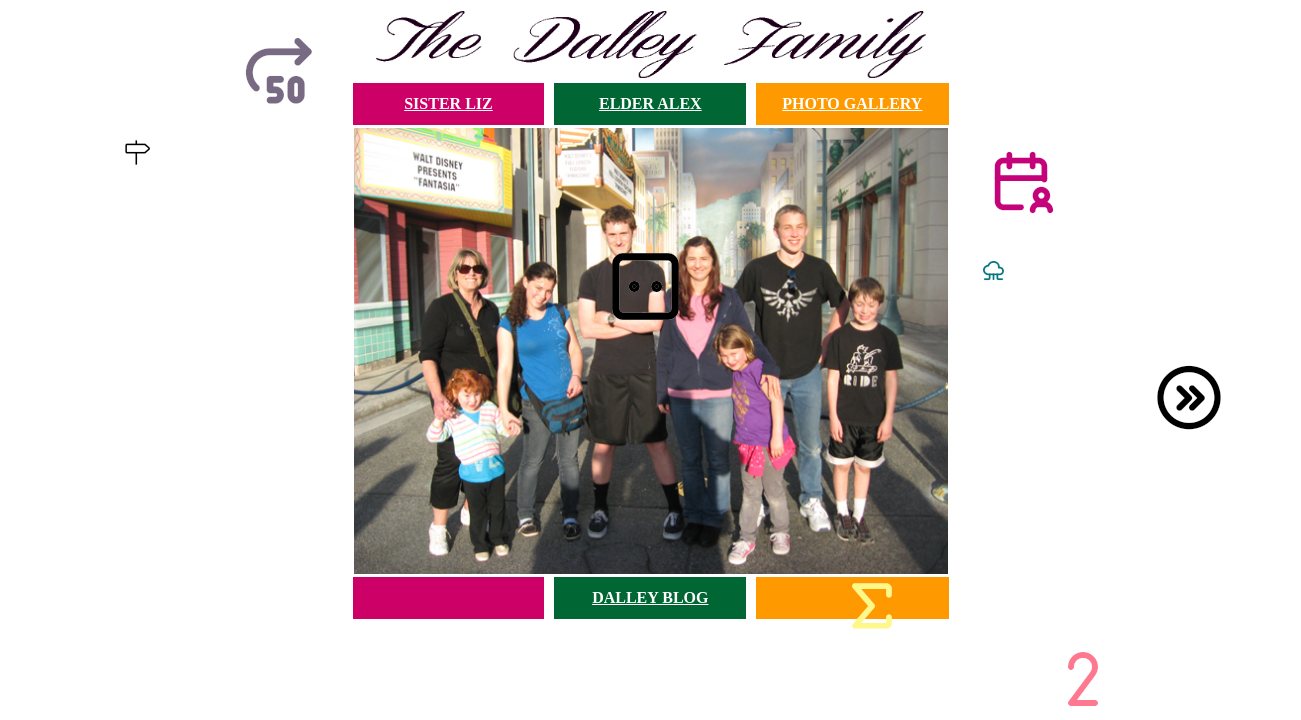 This screenshot has height=720, width=1301. I want to click on view scheduled appointments with contacts, so click(1021, 181).